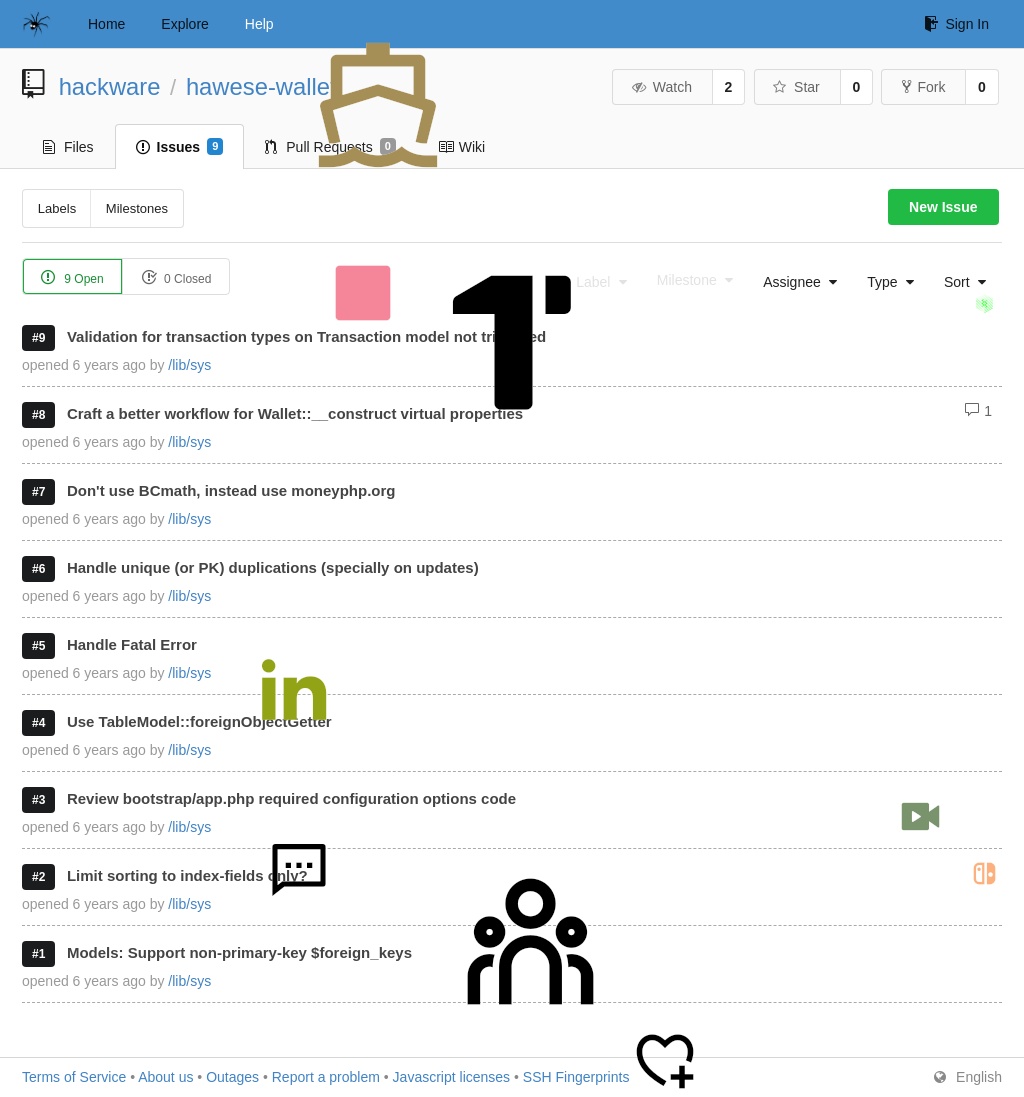 The height and width of the screenshot is (1097, 1024). What do you see at coordinates (363, 293) in the screenshot?
I see `stop media playback` at bounding box center [363, 293].